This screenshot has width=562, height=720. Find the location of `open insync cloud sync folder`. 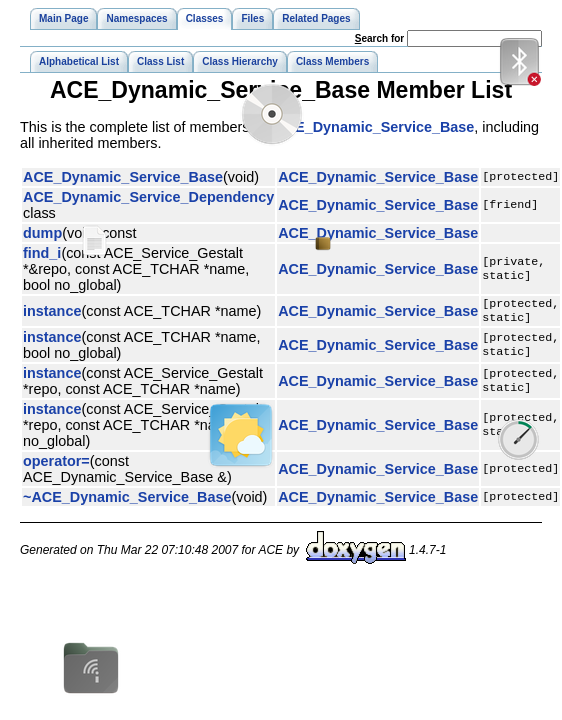

open insync cloud sync folder is located at coordinates (91, 668).